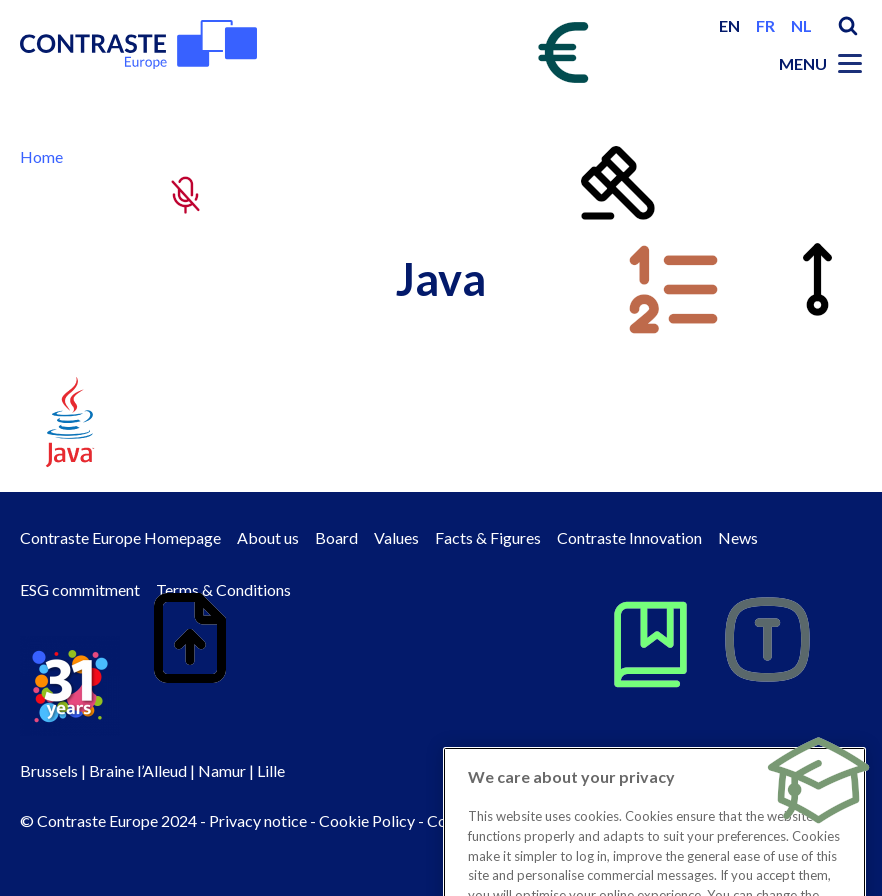  I want to click on indicates euro currency or price, so click(566, 52).